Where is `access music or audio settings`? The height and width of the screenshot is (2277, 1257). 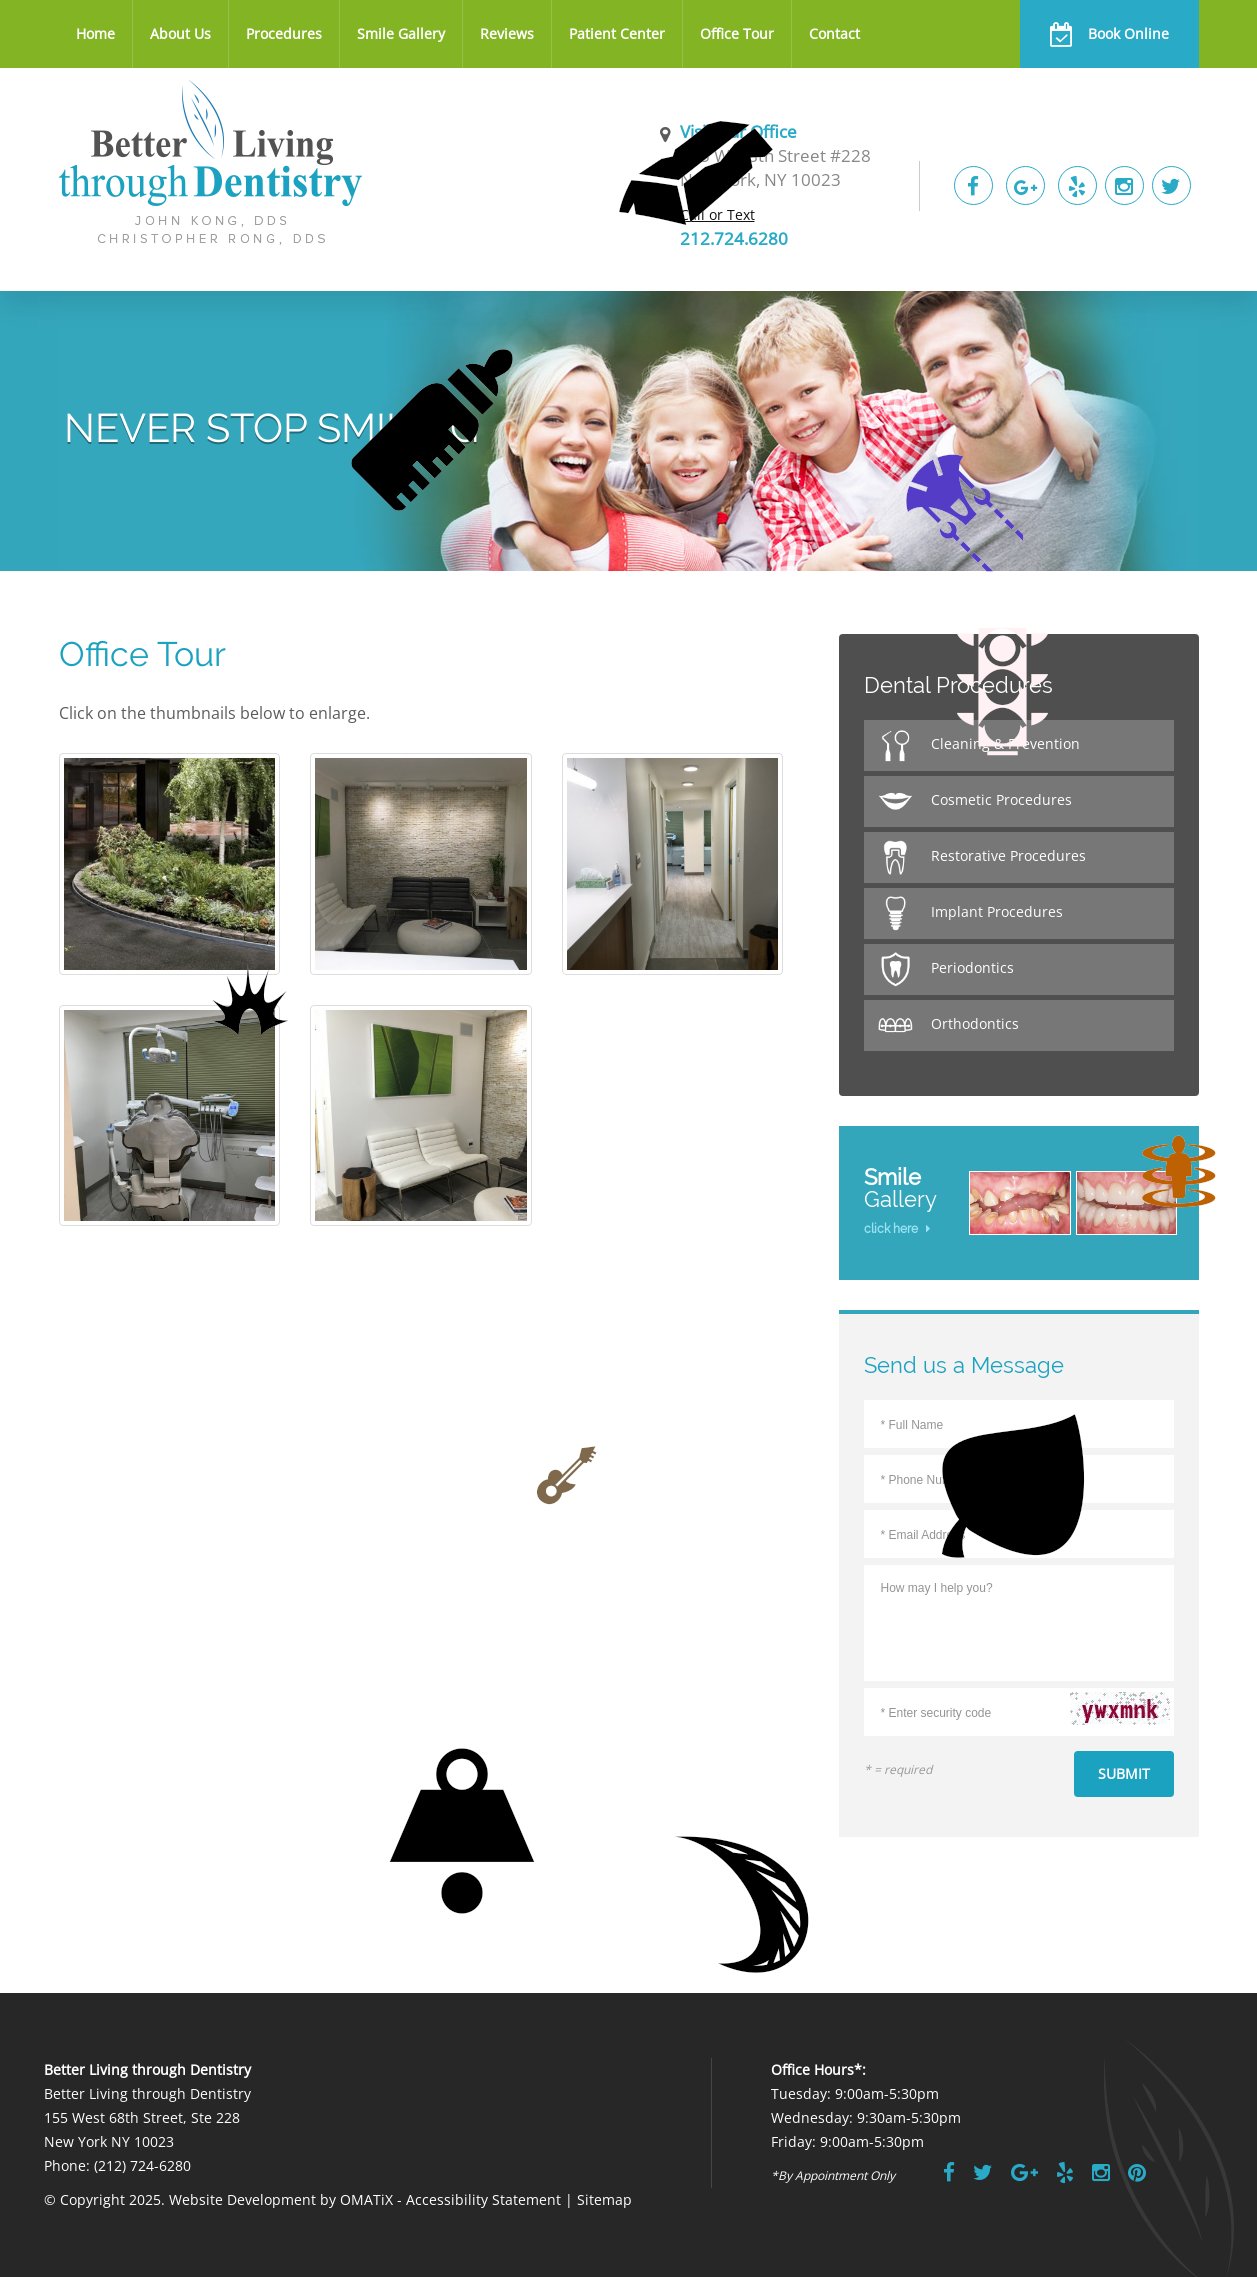
access music or audio settings is located at coordinates (566, 1475).